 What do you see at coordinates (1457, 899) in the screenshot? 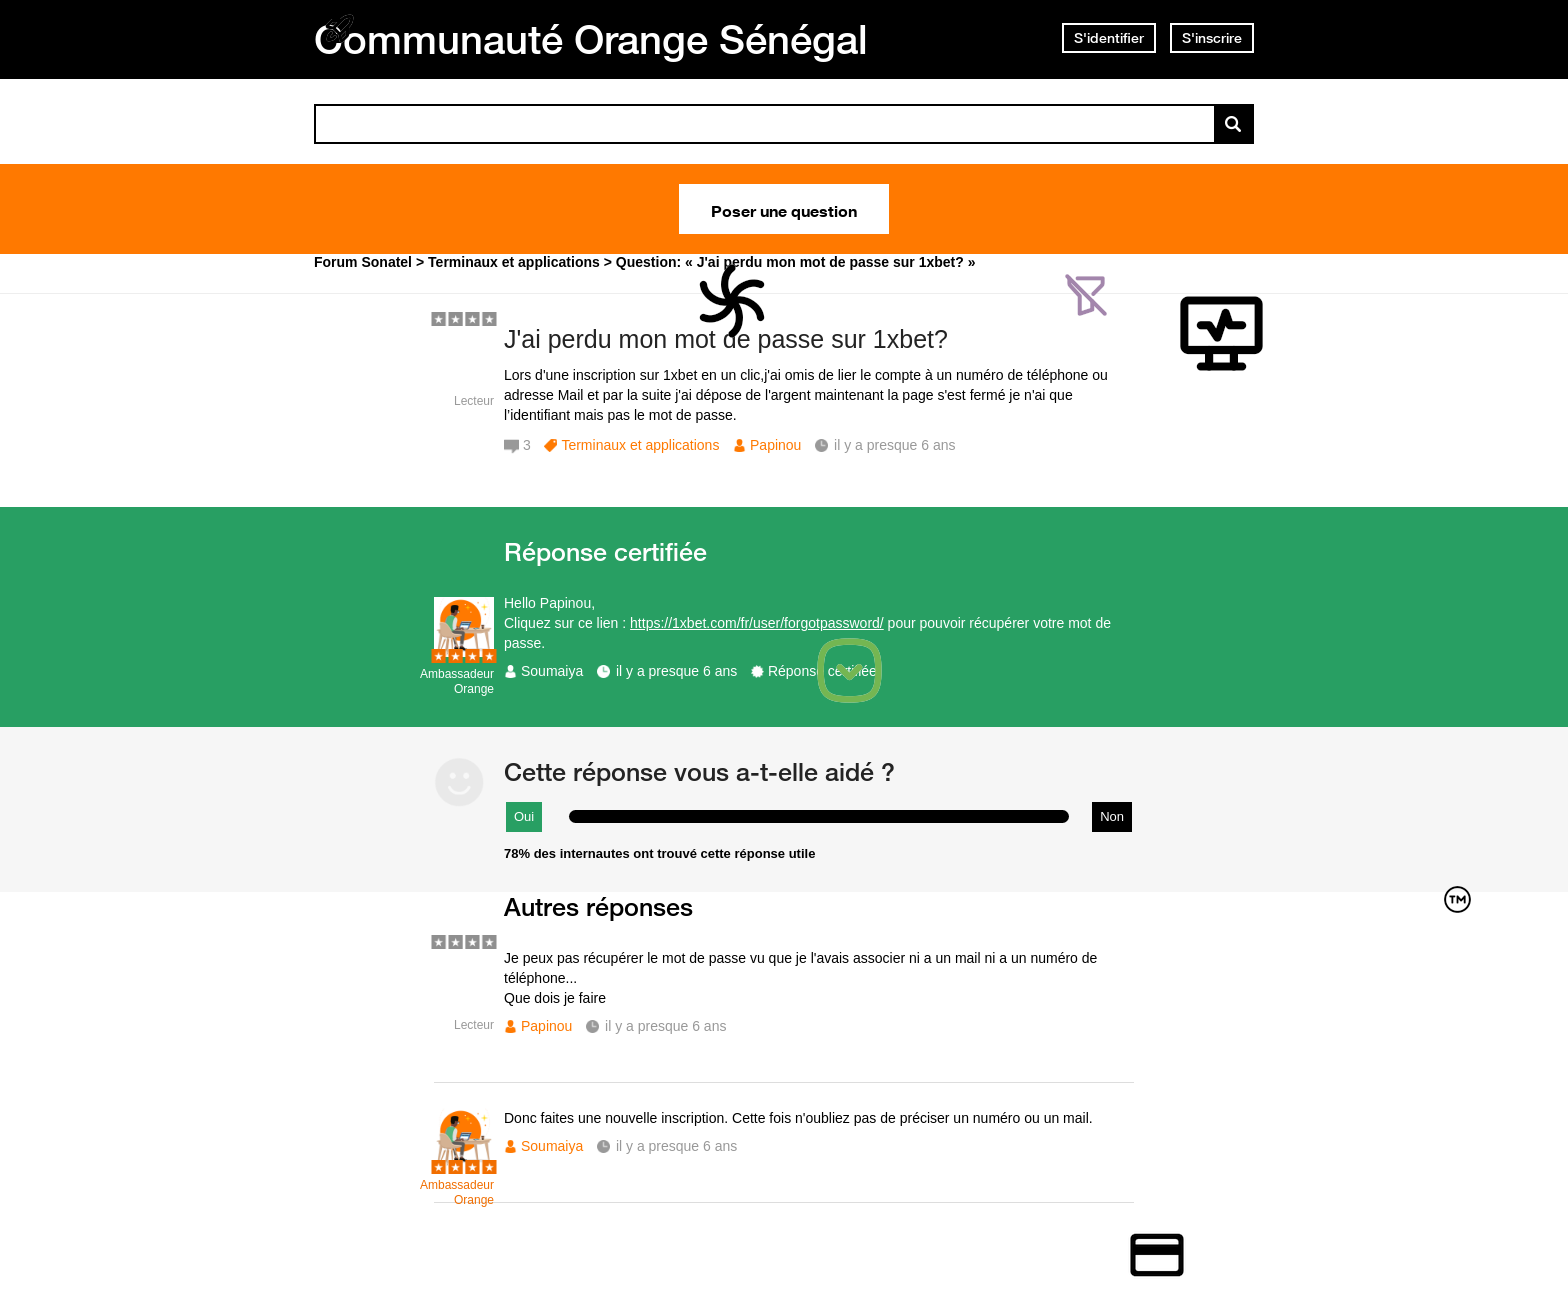
I see `indicates trademarked content or brand` at bounding box center [1457, 899].